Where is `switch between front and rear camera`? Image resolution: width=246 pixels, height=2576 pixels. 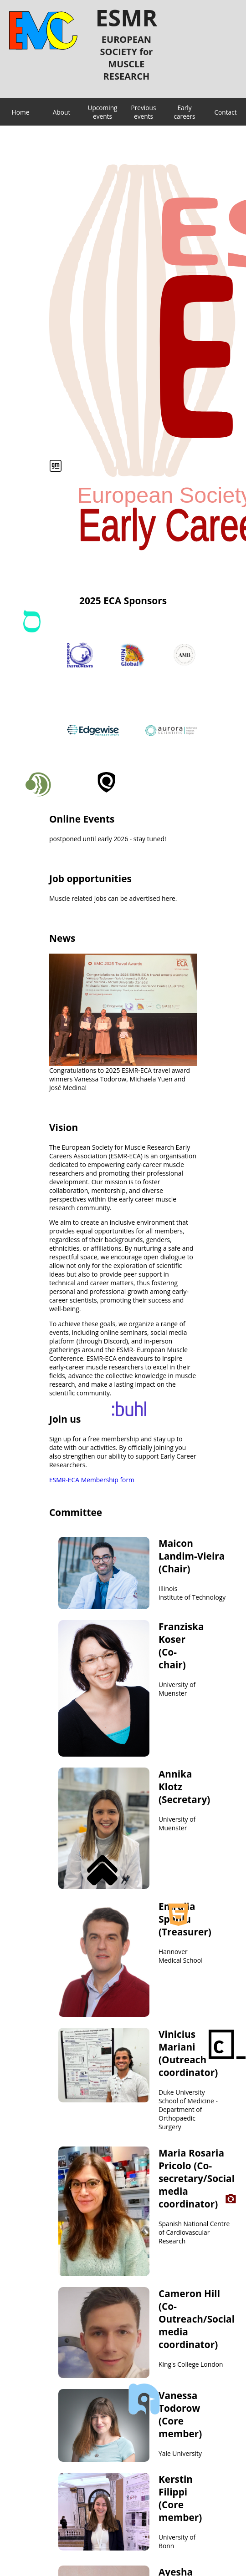
switch between front and rear camera is located at coordinates (231, 2198).